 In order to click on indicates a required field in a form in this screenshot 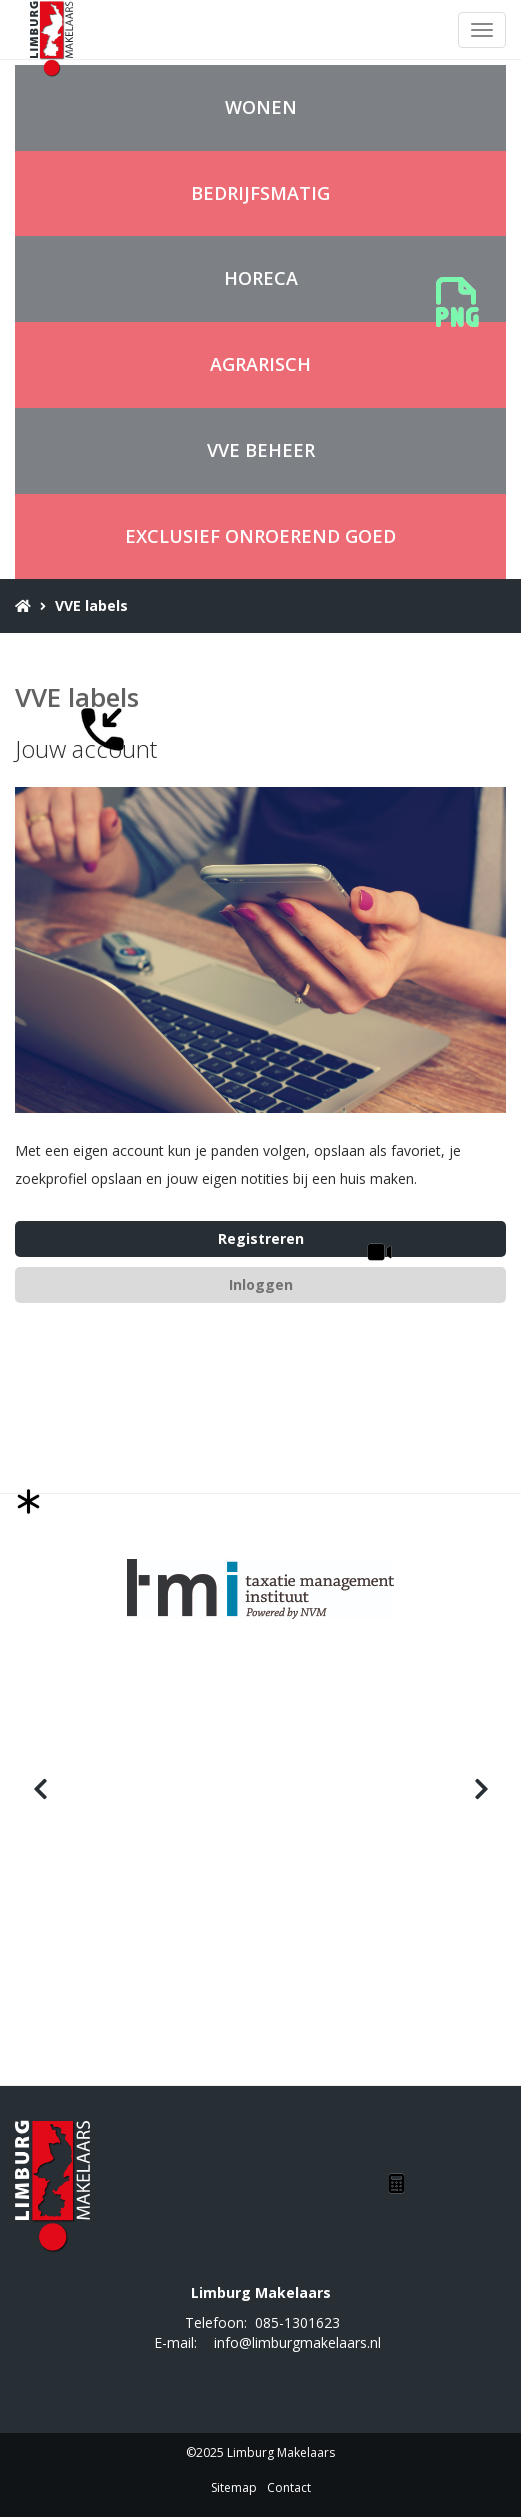, I will do `click(28, 1501)`.